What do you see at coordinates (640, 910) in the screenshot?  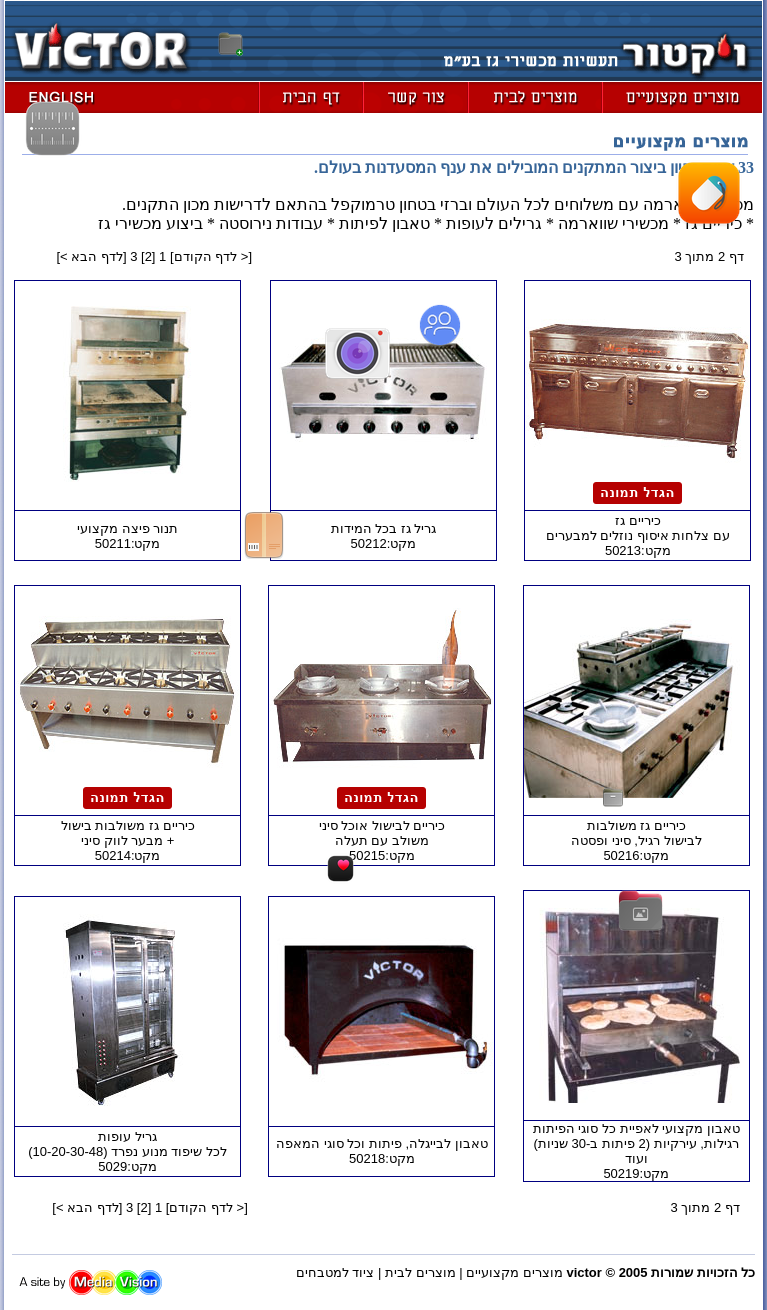 I see `open your pictures folder` at bounding box center [640, 910].